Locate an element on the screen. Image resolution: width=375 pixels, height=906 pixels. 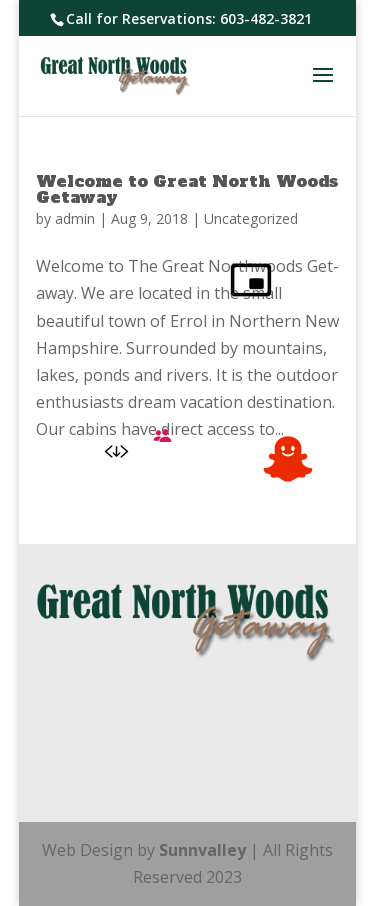
download source code or script files is located at coordinates (116, 451).